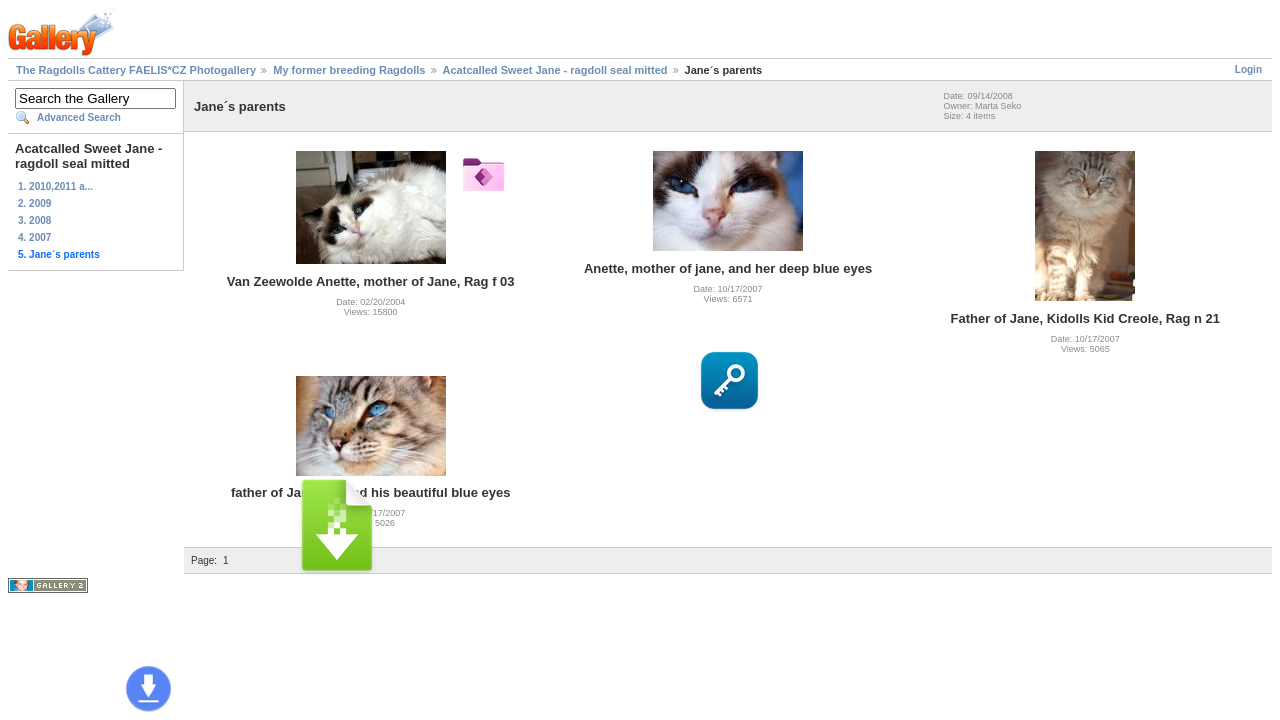 This screenshot has height=720, width=1280. What do you see at coordinates (483, 175) in the screenshot?
I see `open folder containing Microsoft Power Apps files` at bounding box center [483, 175].